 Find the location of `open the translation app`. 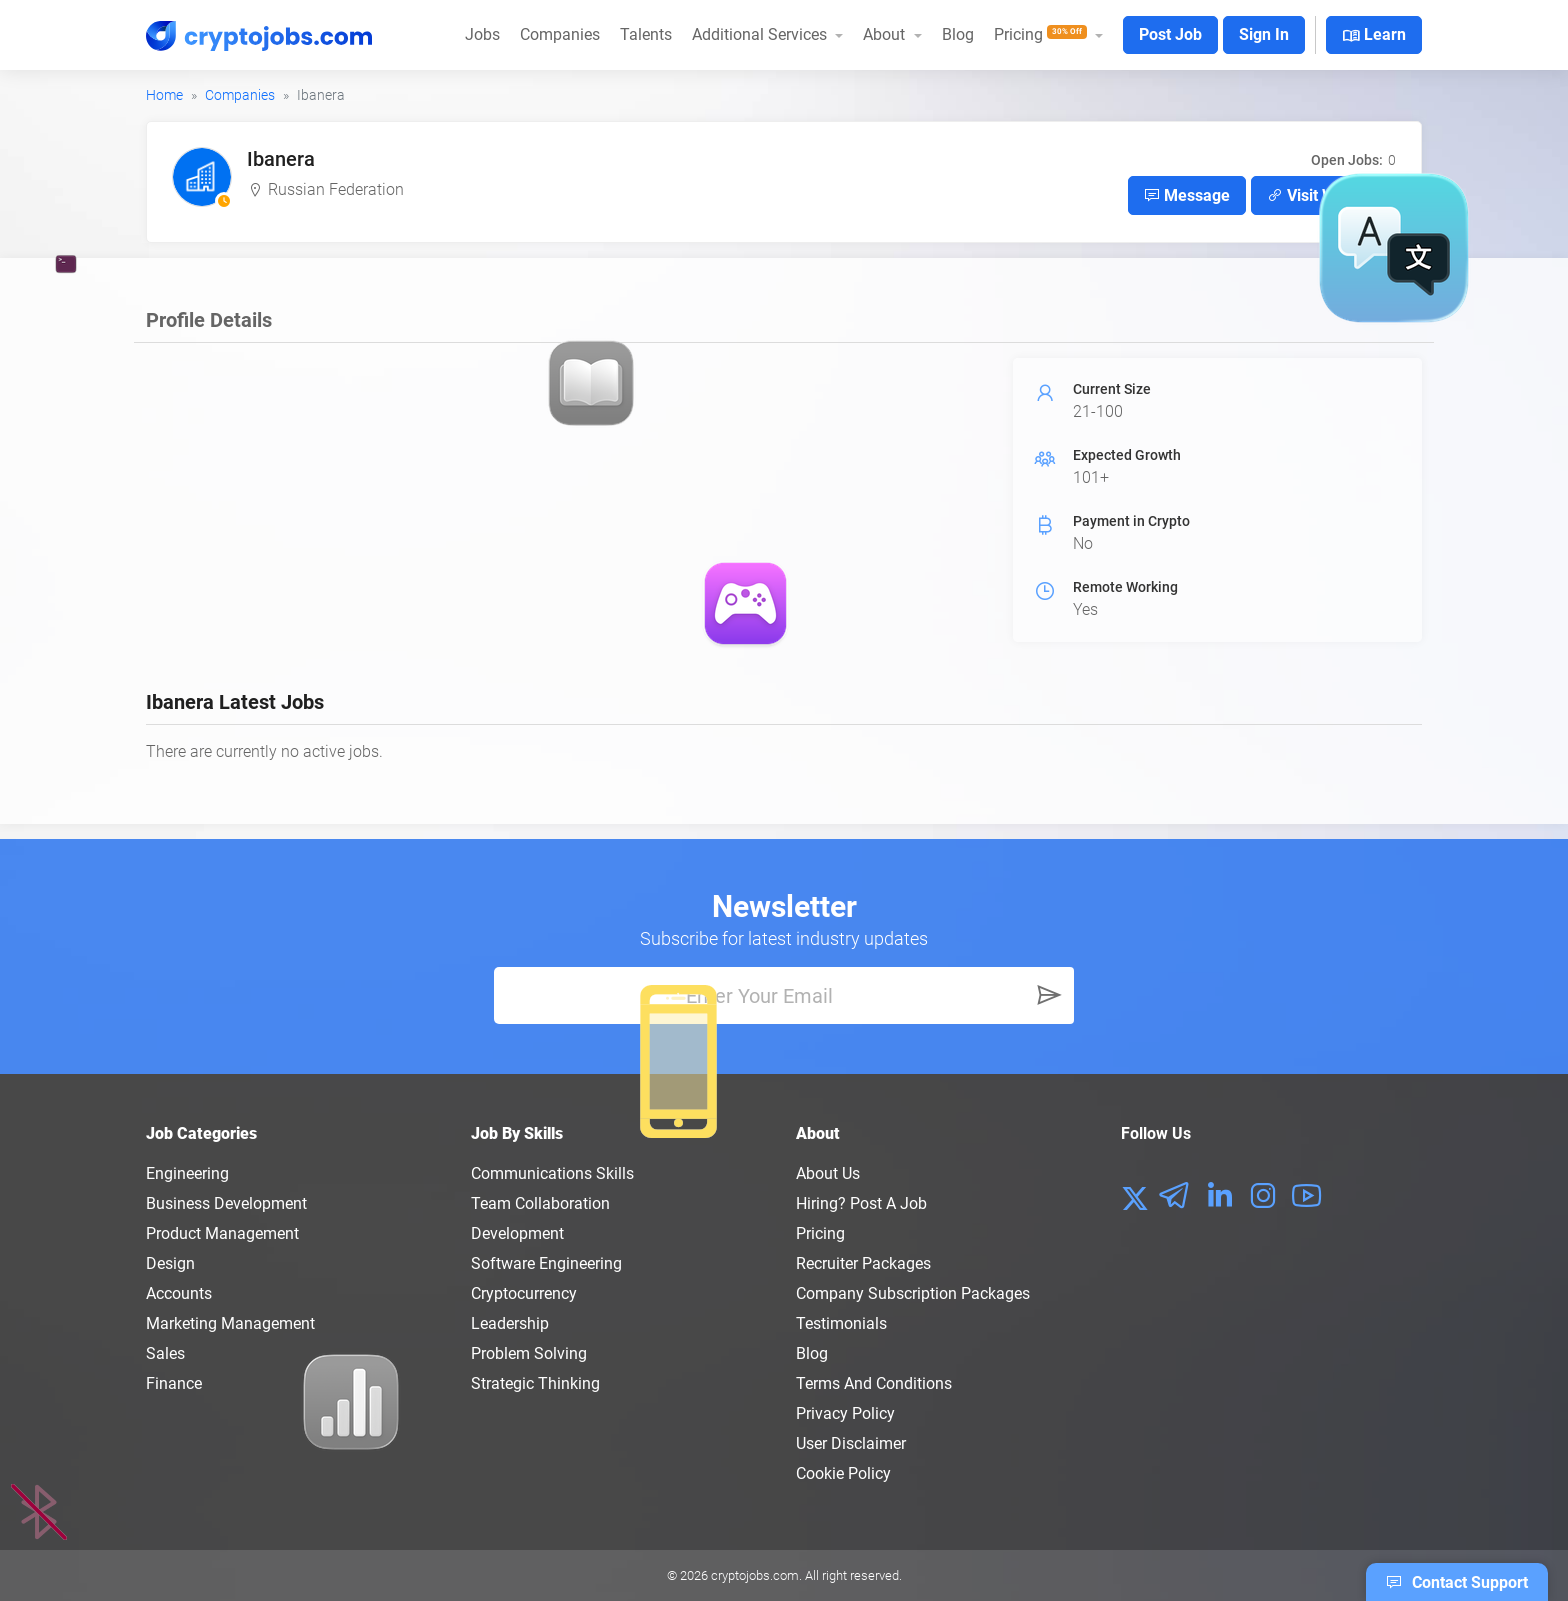

open the translation app is located at coordinates (1394, 248).